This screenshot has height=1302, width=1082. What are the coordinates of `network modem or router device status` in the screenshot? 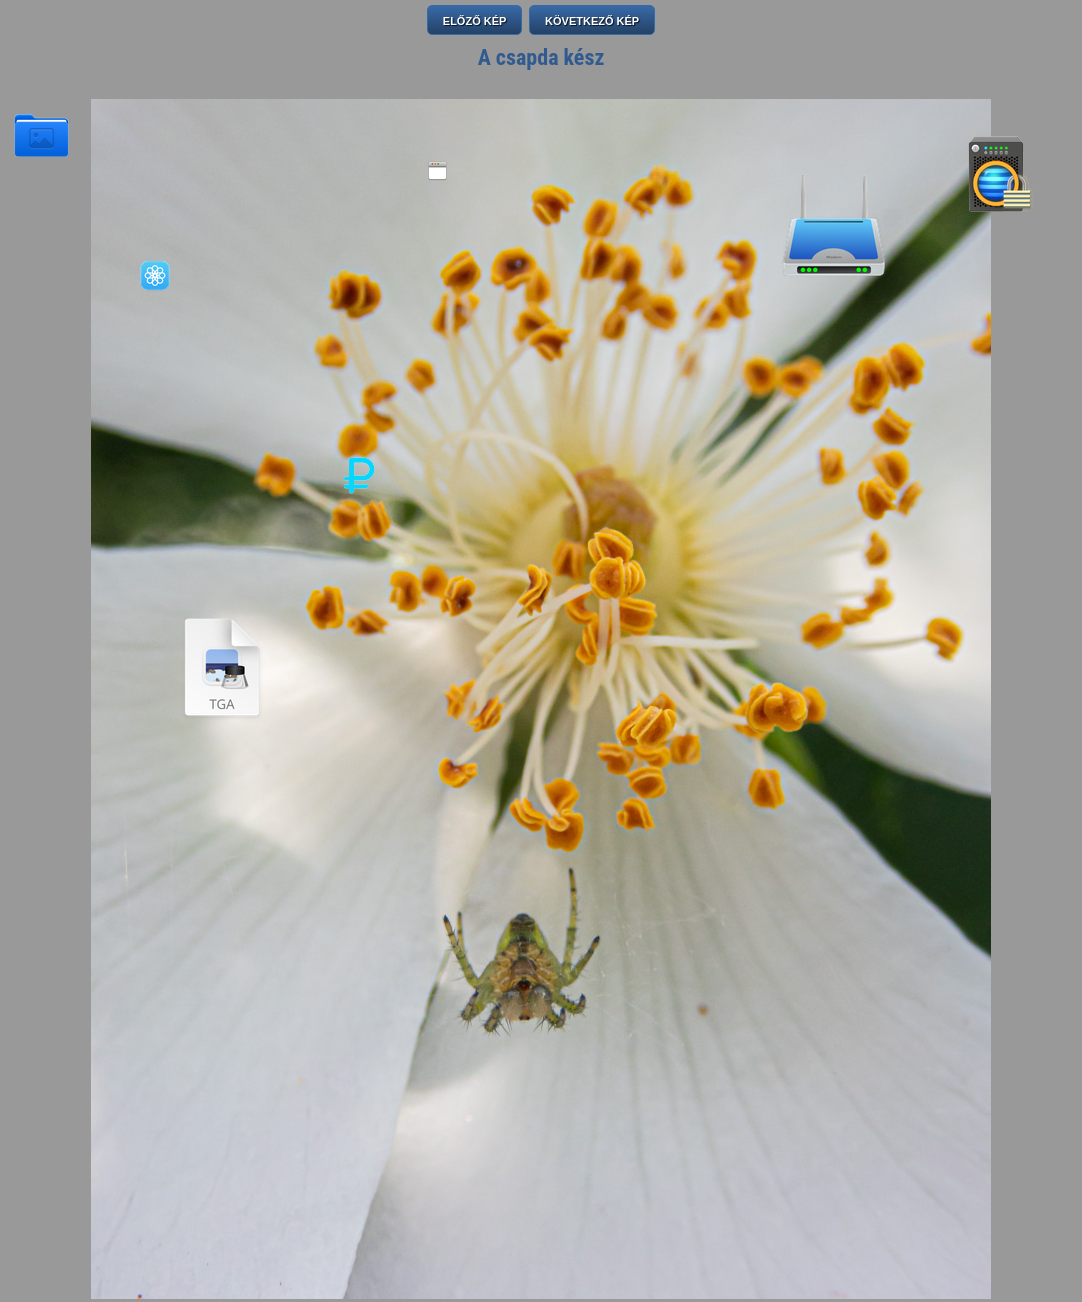 It's located at (834, 225).